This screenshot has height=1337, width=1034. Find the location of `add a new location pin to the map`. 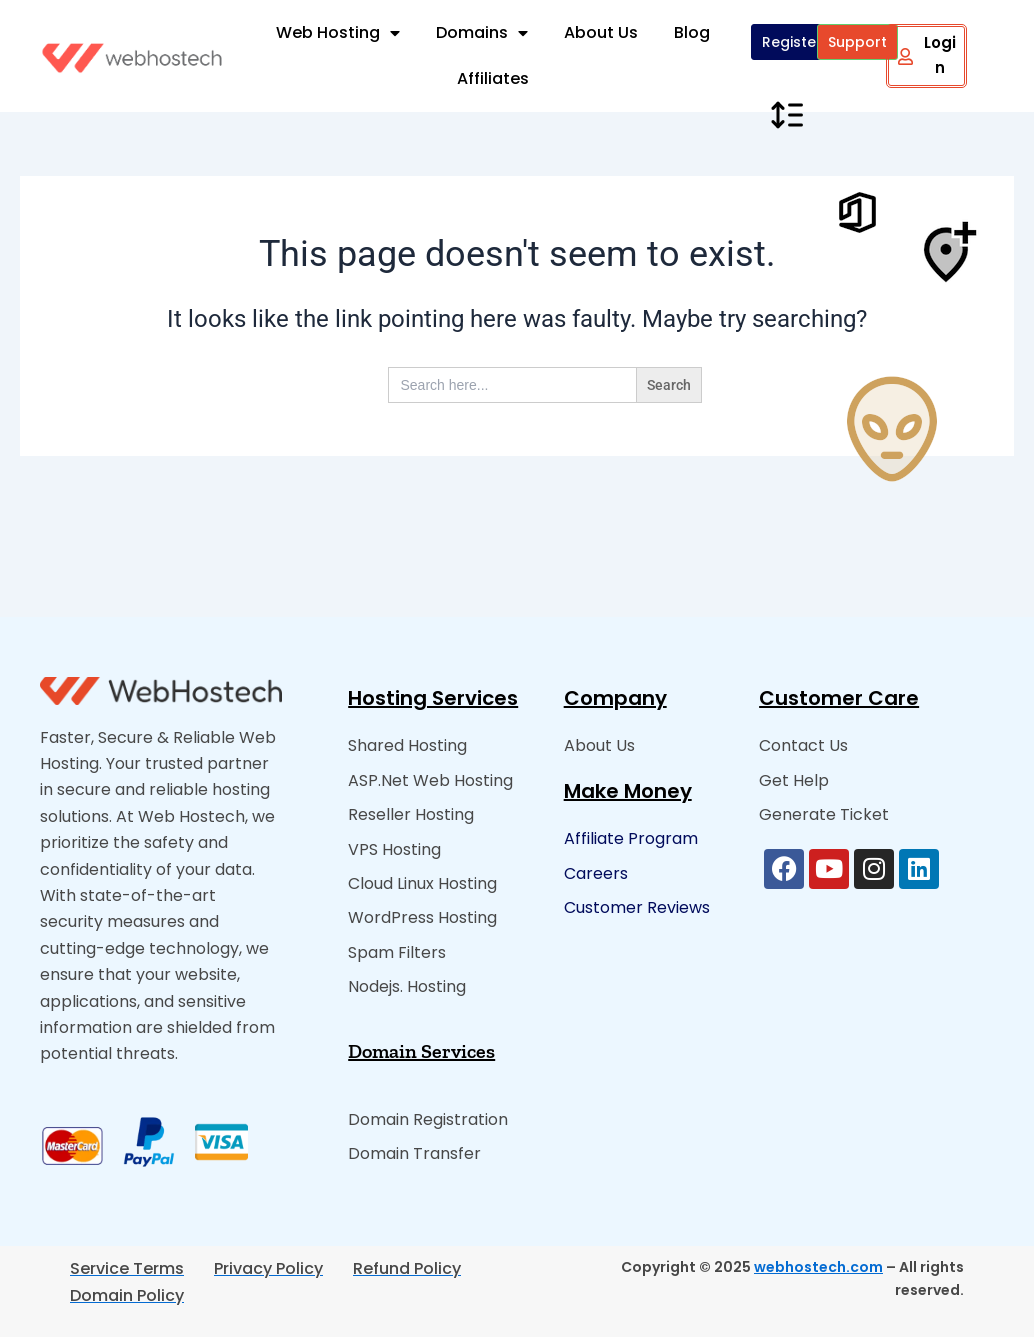

add a new location pin to the map is located at coordinates (946, 252).